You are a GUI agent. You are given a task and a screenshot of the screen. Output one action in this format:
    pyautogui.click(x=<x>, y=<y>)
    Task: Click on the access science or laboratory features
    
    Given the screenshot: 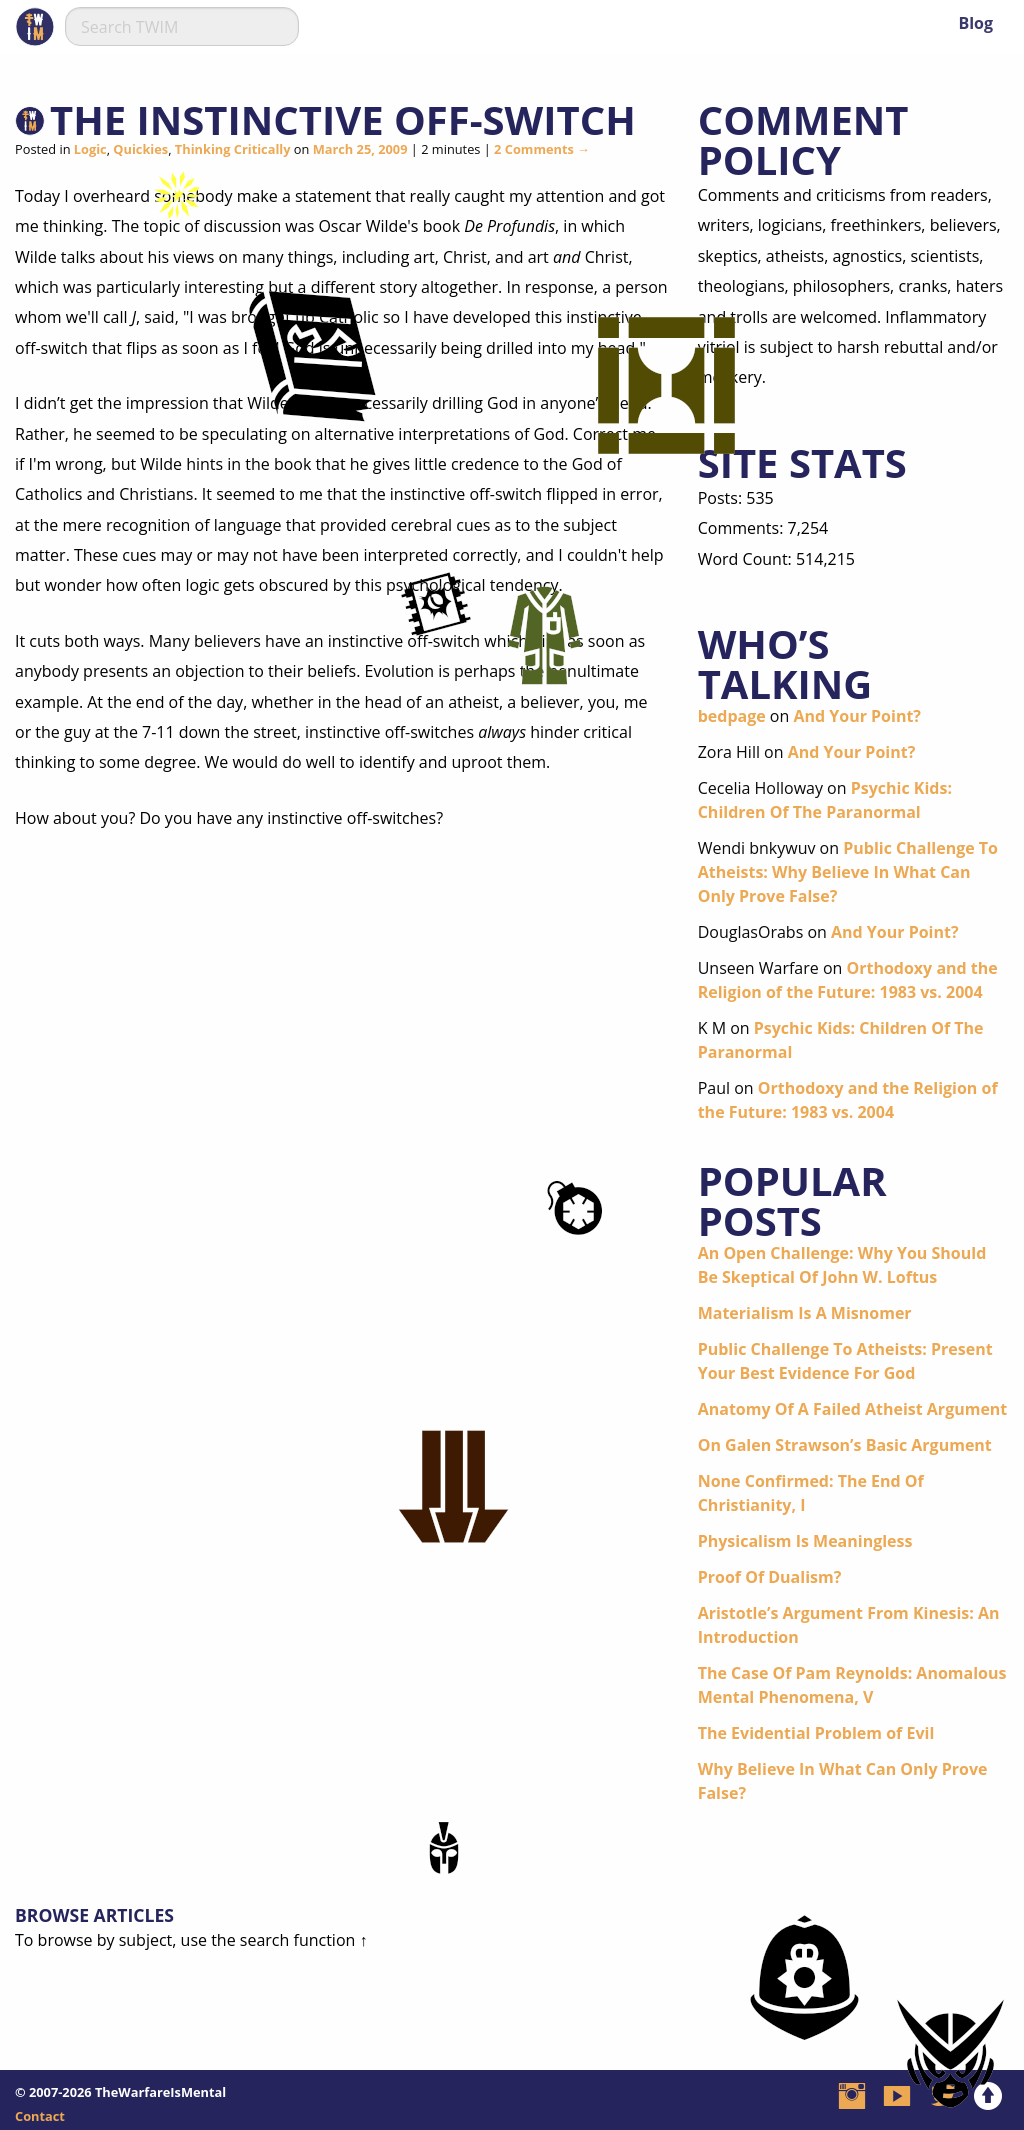 What is the action you would take?
    pyautogui.click(x=544, y=635)
    